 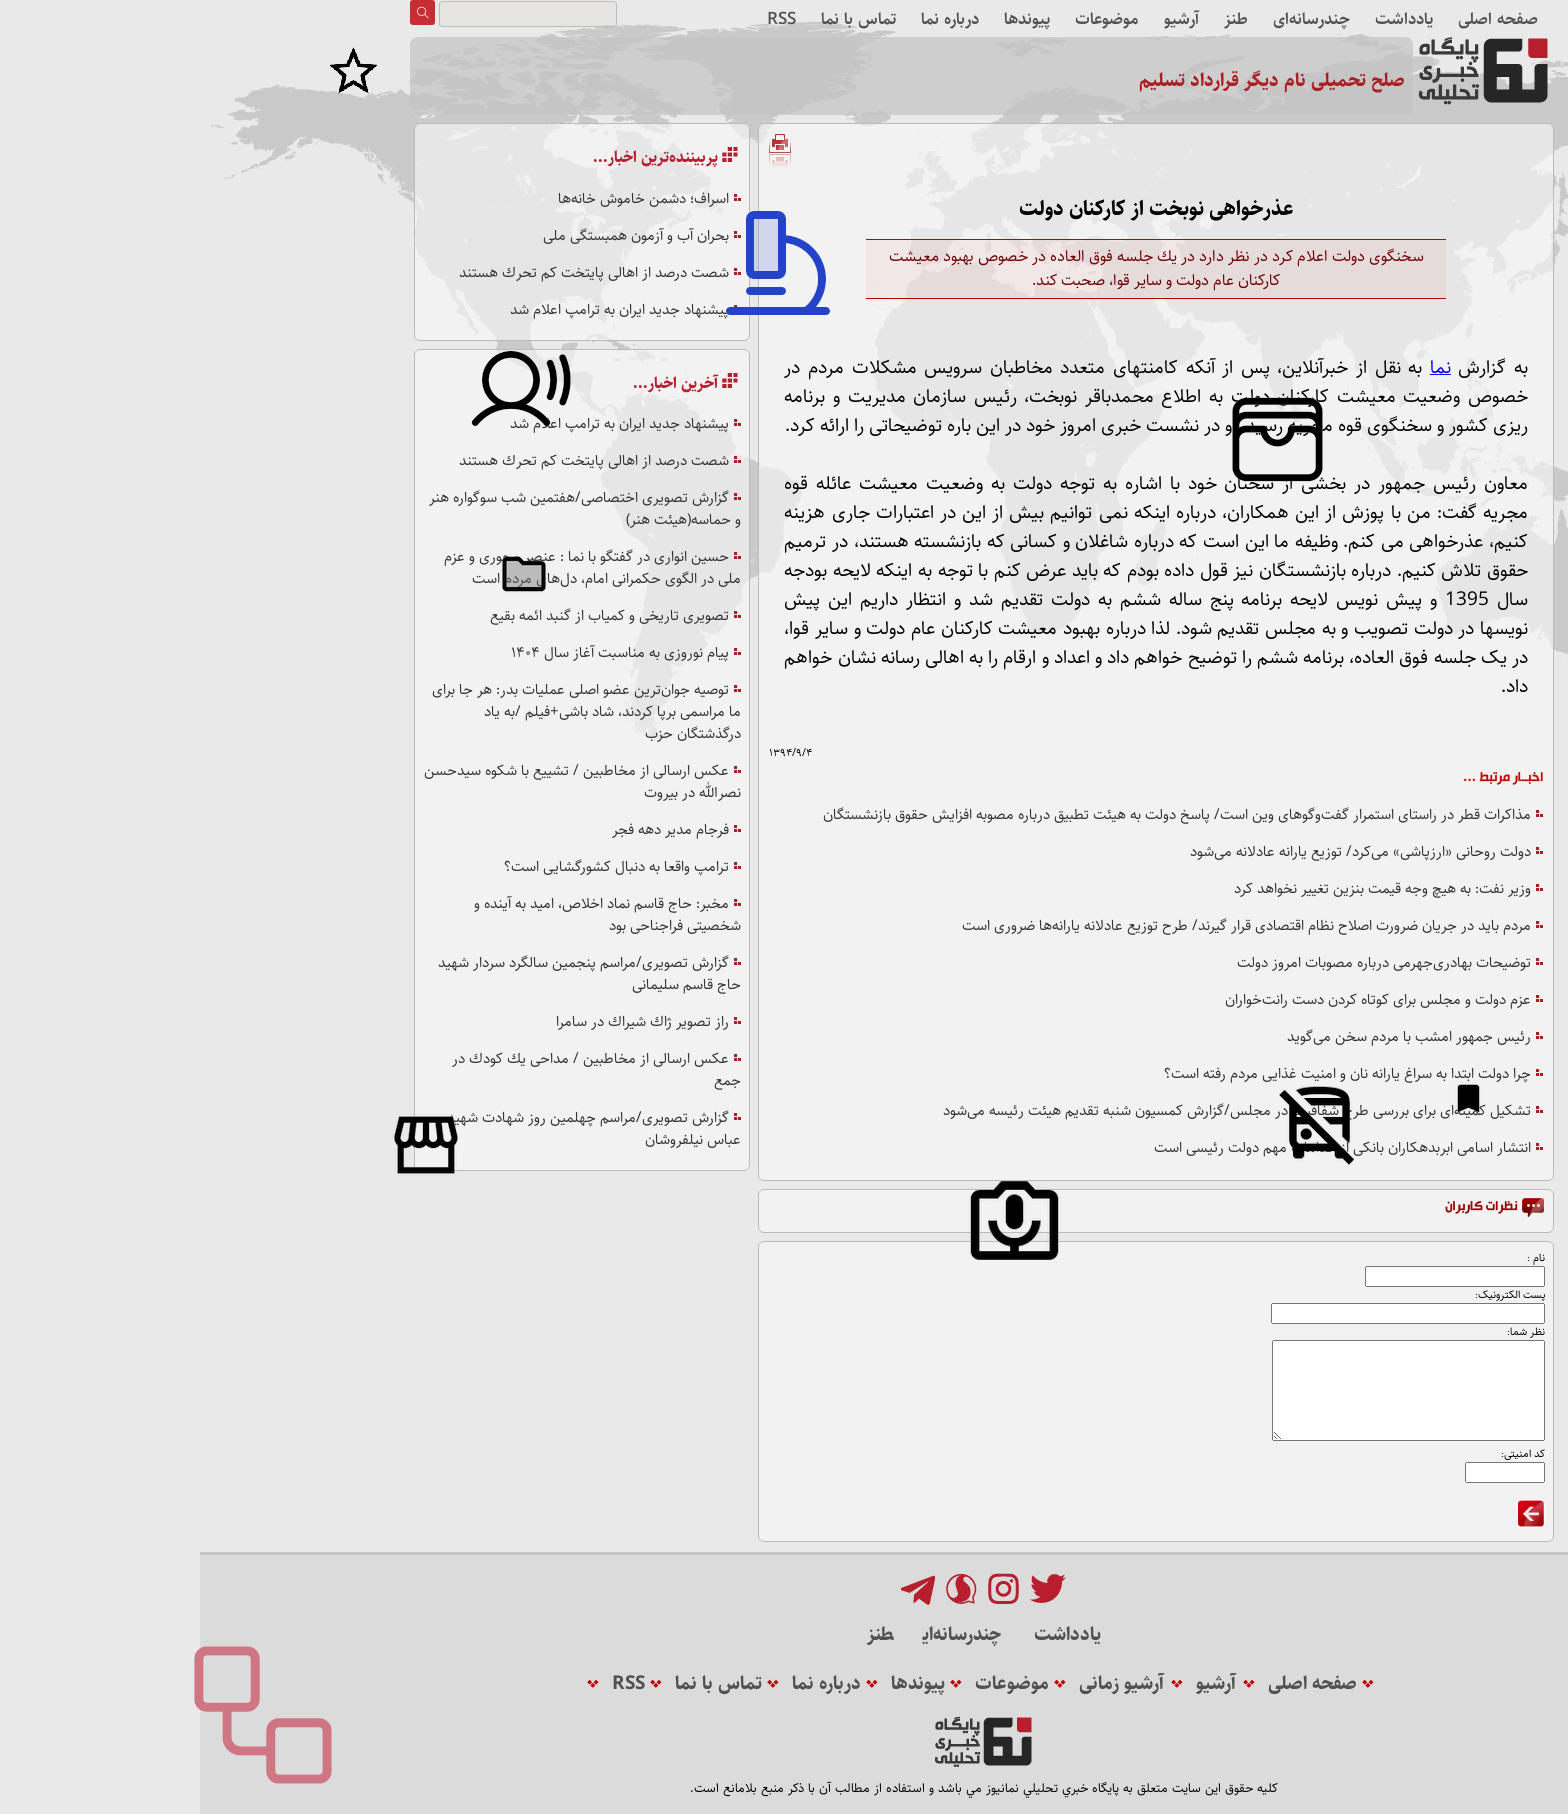 I want to click on add item to favorites, so click(x=353, y=71).